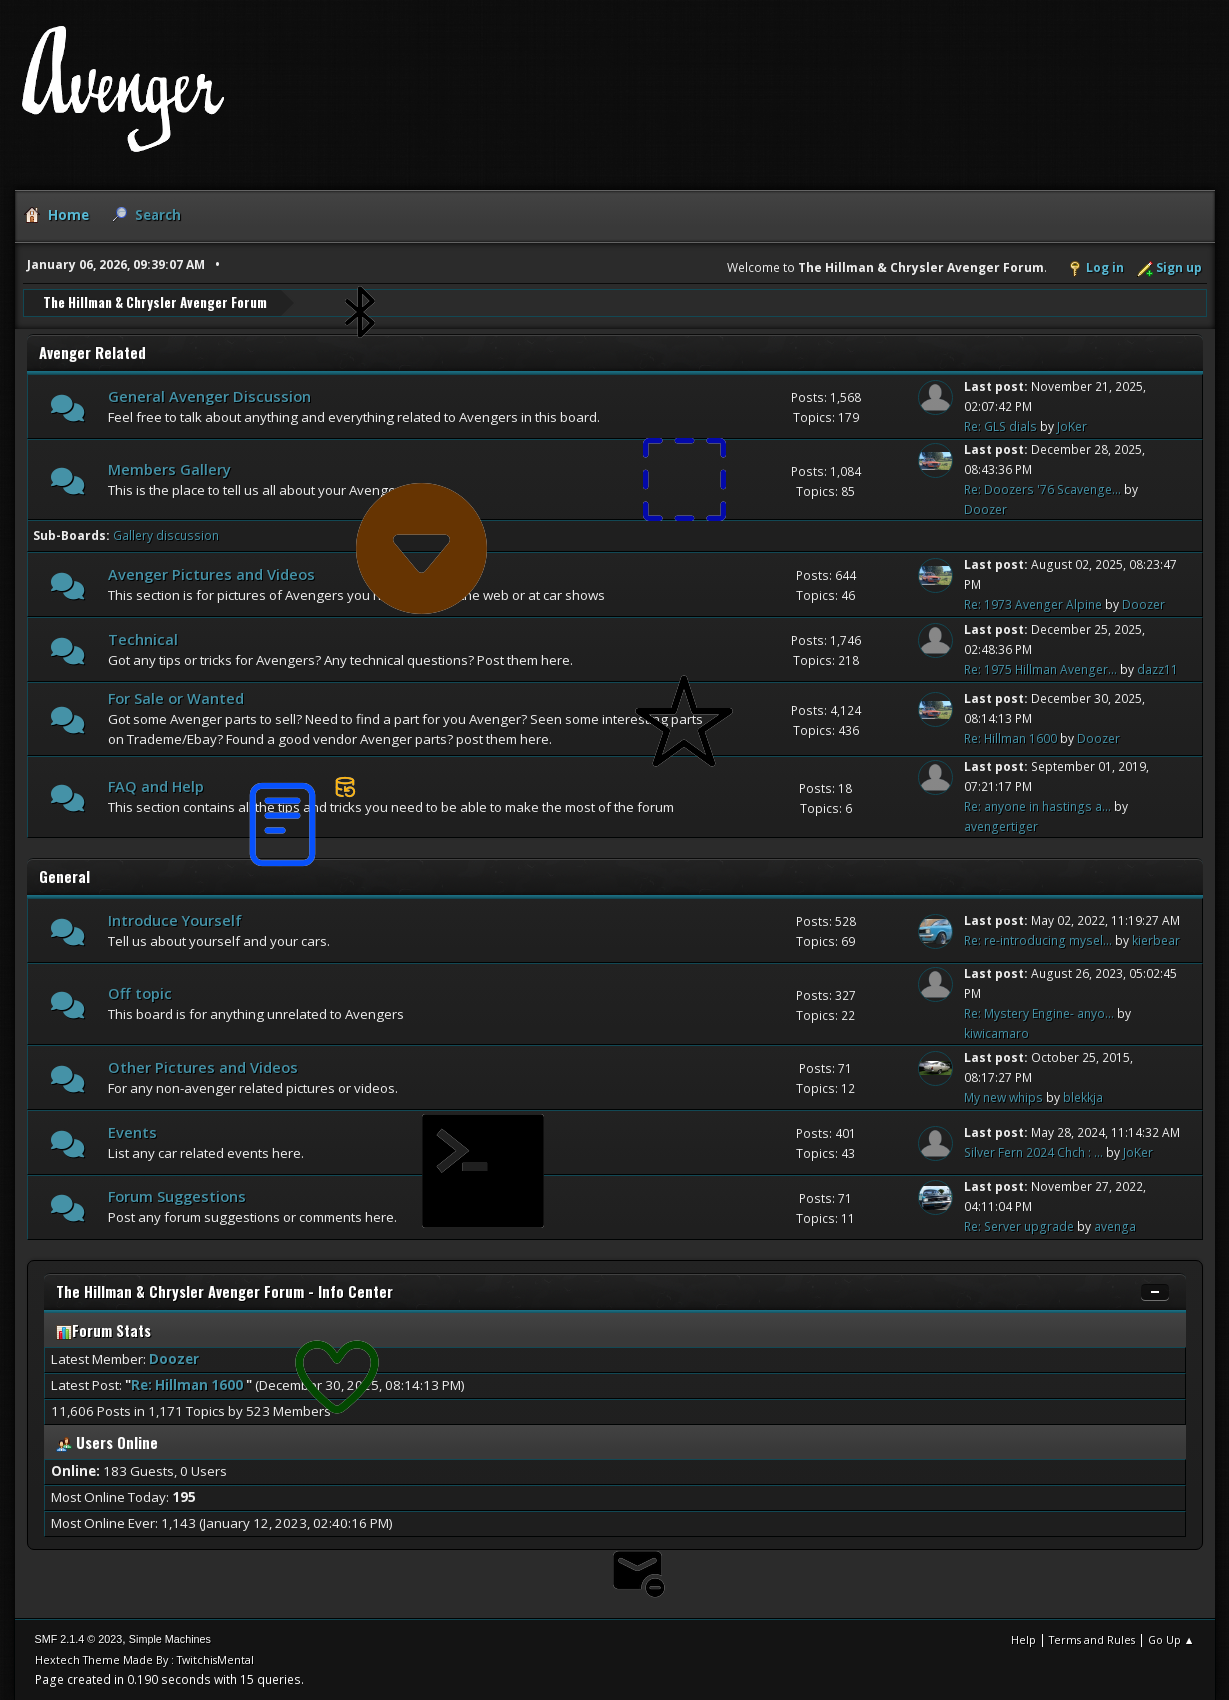 The image size is (1229, 1700). I want to click on add to favorites, so click(337, 1377).